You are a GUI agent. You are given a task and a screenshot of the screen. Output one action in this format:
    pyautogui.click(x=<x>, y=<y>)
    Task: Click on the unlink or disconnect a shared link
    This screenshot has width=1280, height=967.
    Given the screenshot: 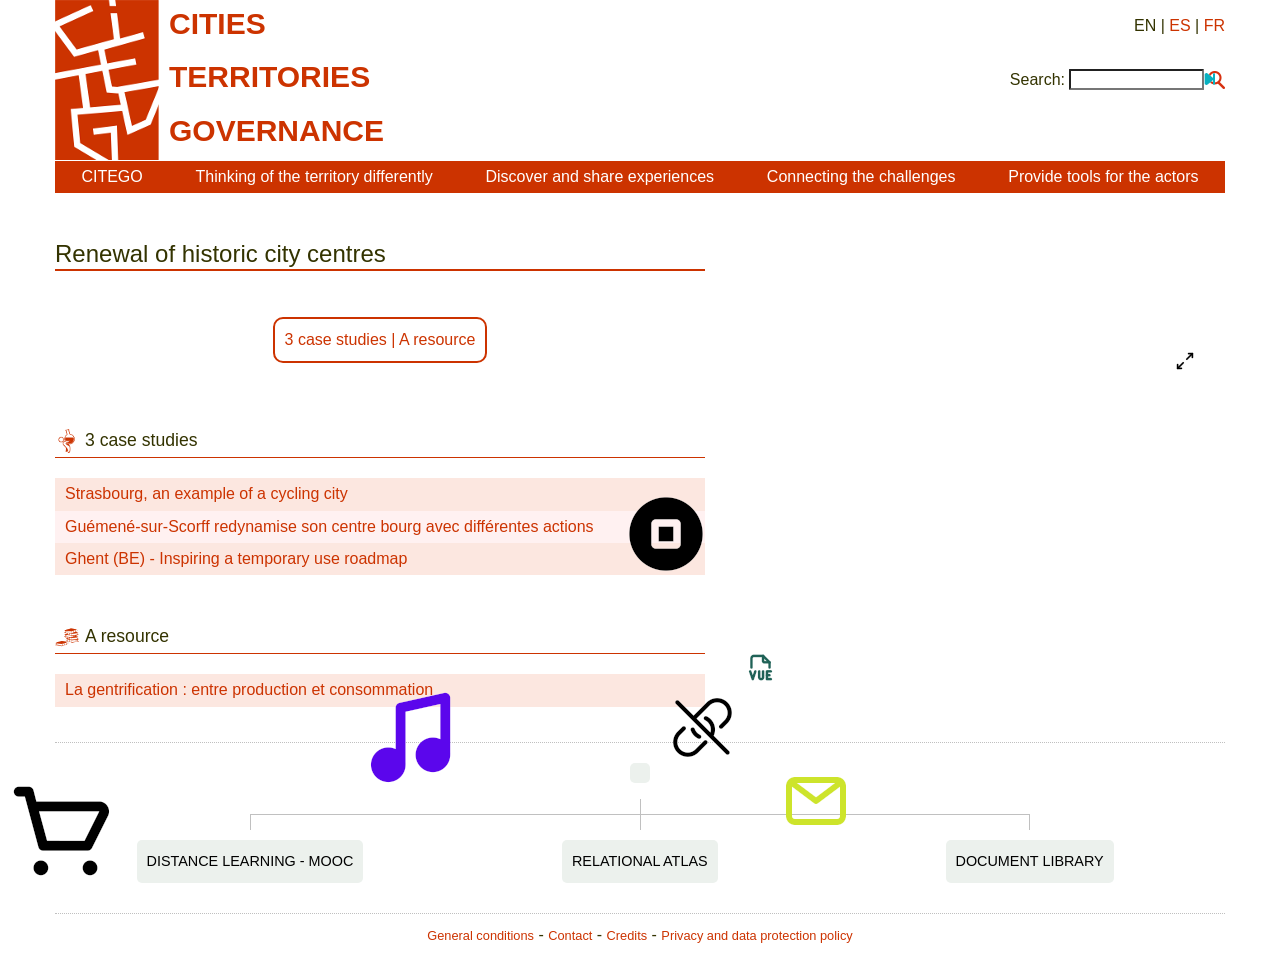 What is the action you would take?
    pyautogui.click(x=702, y=727)
    